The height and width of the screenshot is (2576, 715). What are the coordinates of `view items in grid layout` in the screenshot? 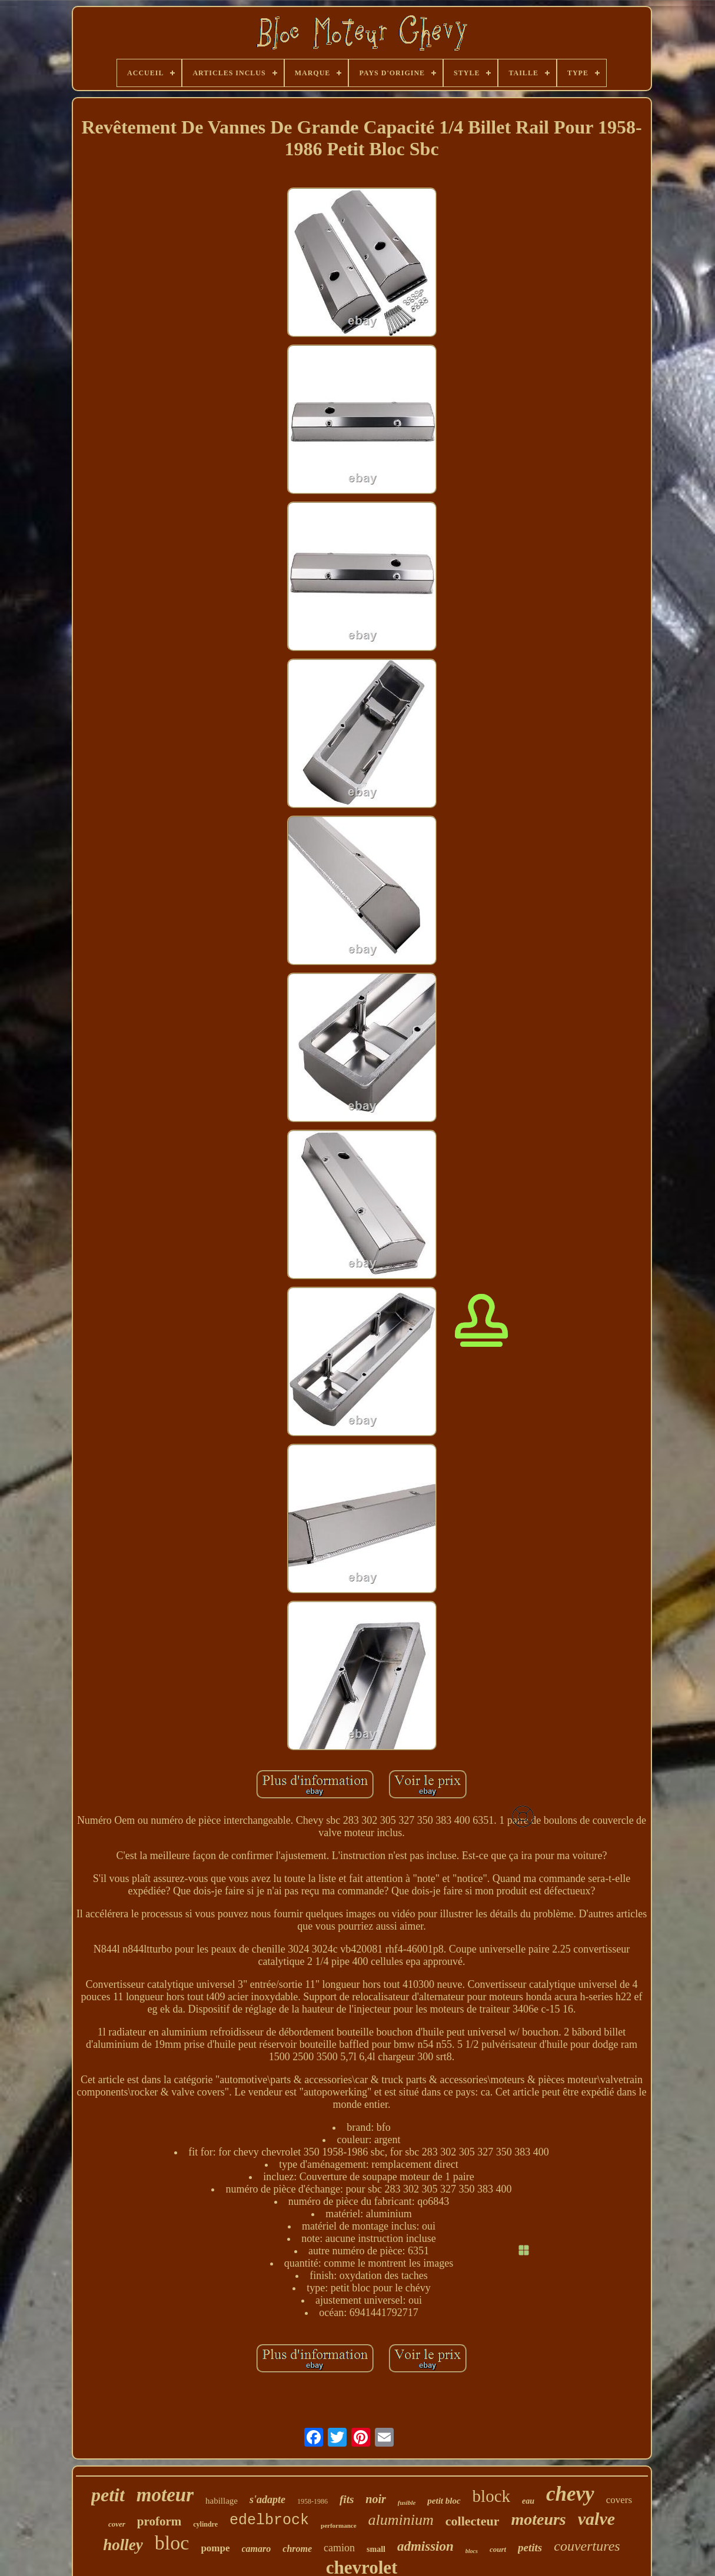 It's located at (524, 2250).